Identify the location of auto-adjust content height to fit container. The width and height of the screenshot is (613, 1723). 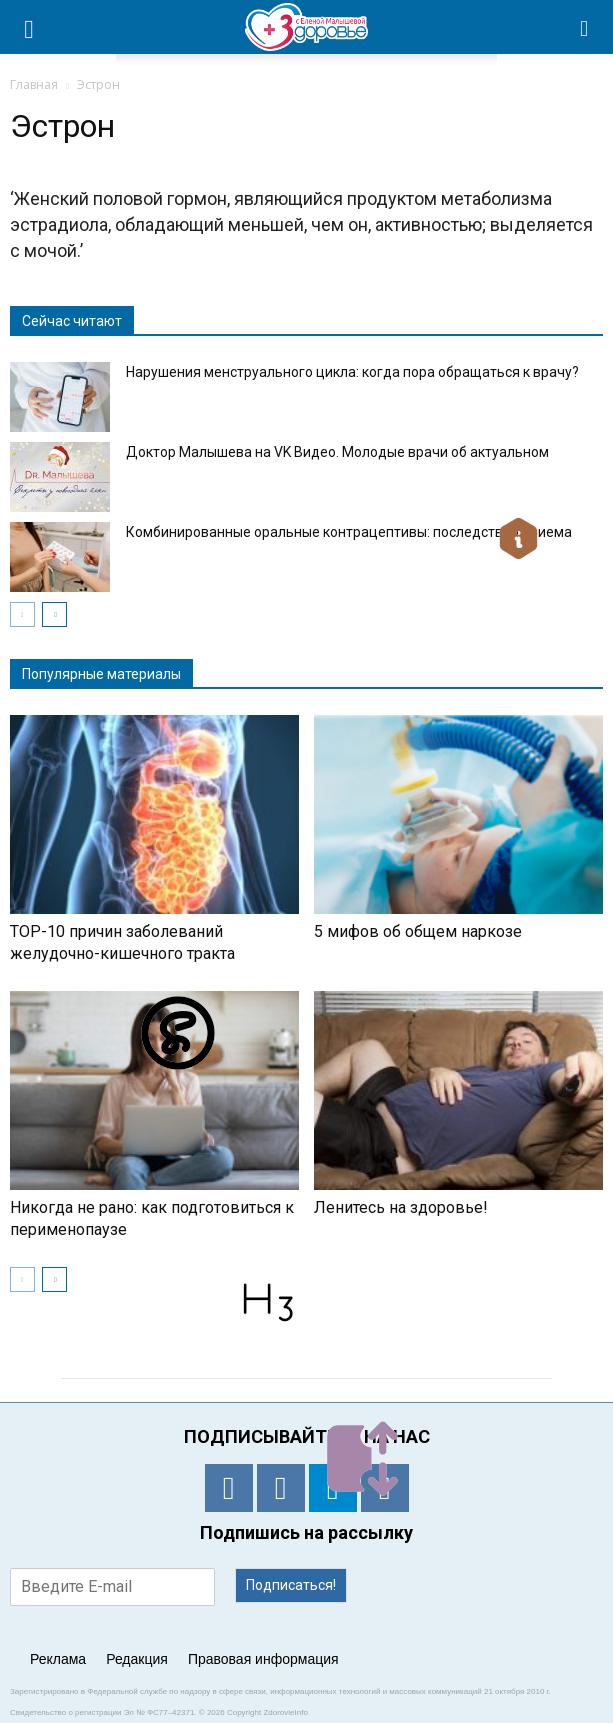
(360, 1458).